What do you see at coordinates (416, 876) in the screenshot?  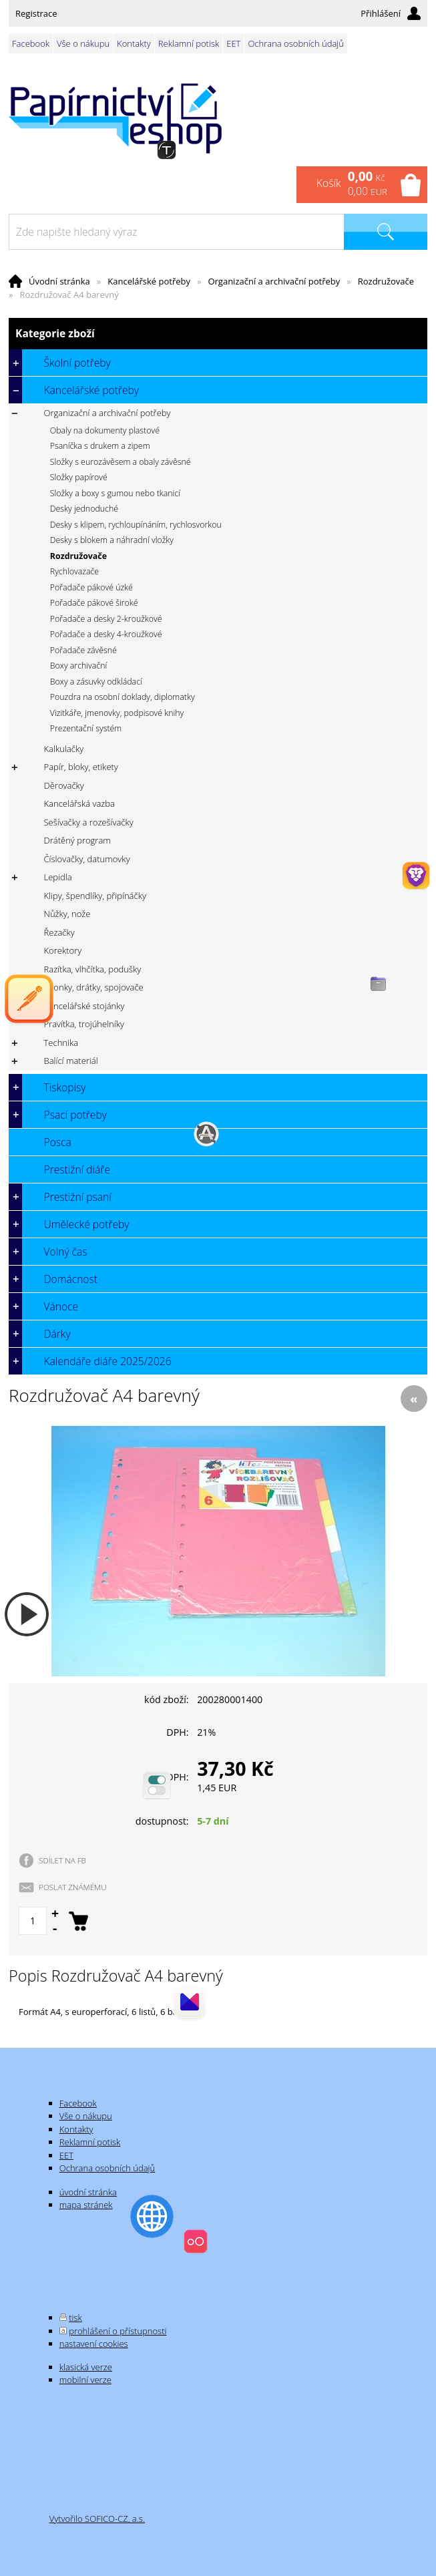 I see `launch brave nightly browser` at bounding box center [416, 876].